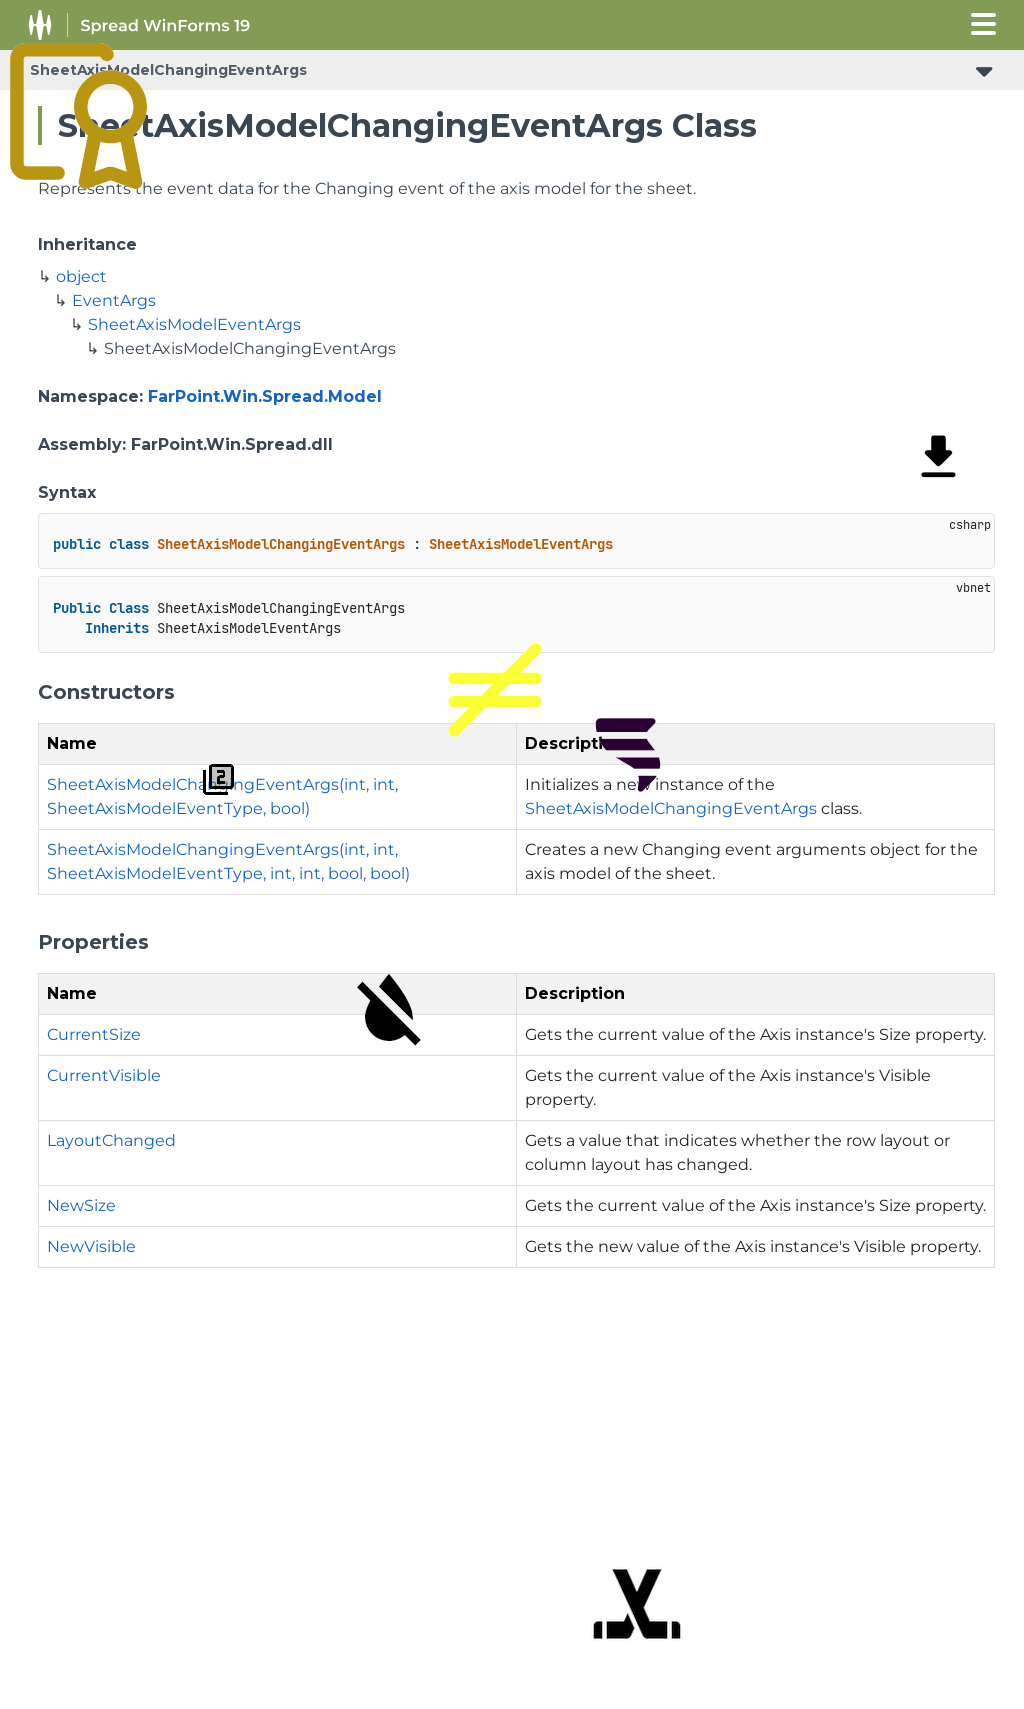  What do you see at coordinates (389, 1009) in the screenshot?
I see `reset or clear color formatting` at bounding box center [389, 1009].